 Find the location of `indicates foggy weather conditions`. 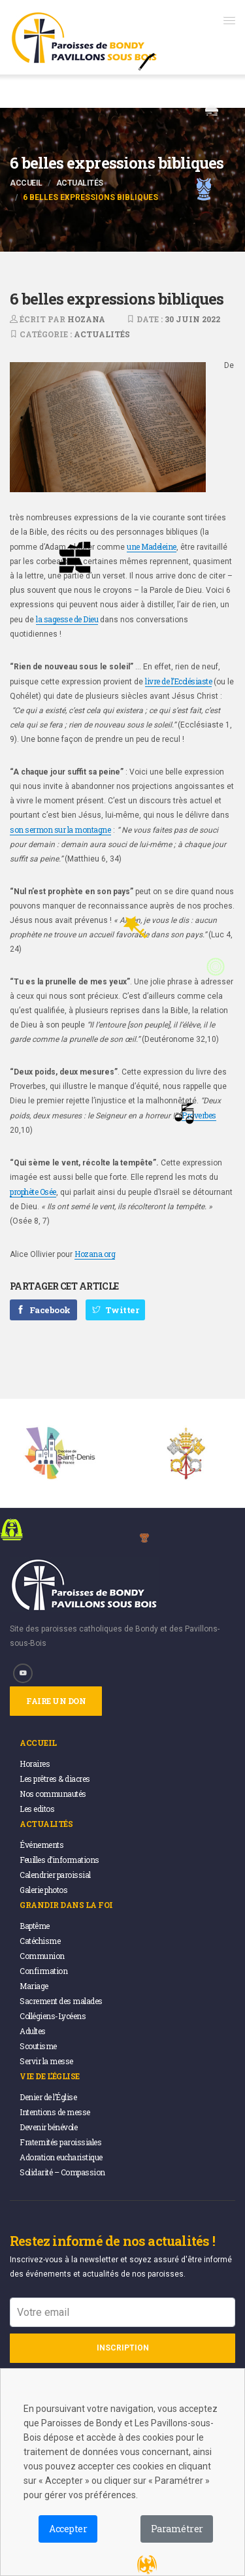

indicates foggy weather conditions is located at coordinates (212, 110).